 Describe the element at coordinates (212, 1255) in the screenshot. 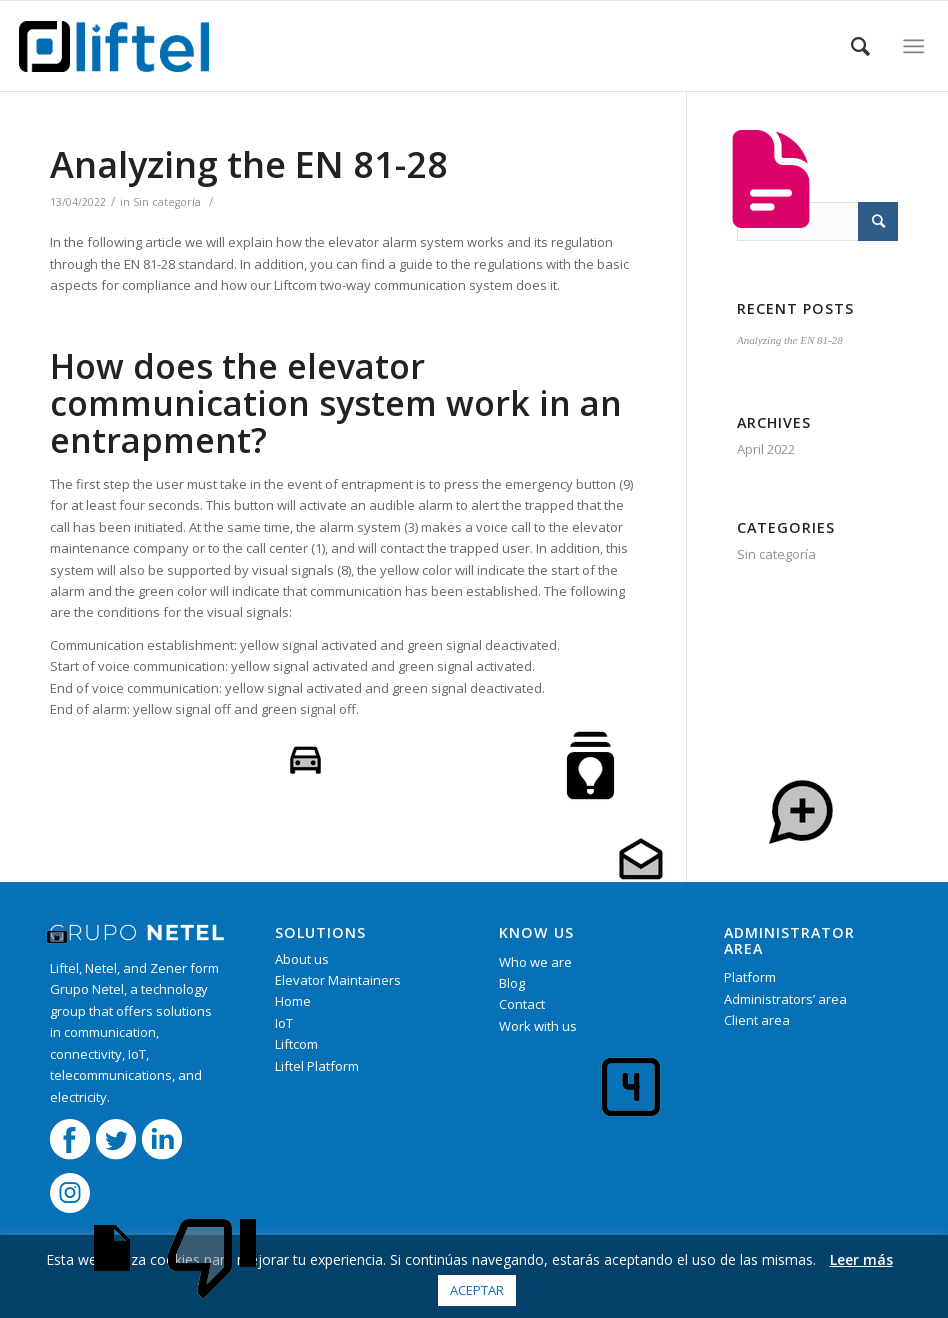

I see `dislike or downvote content` at that location.